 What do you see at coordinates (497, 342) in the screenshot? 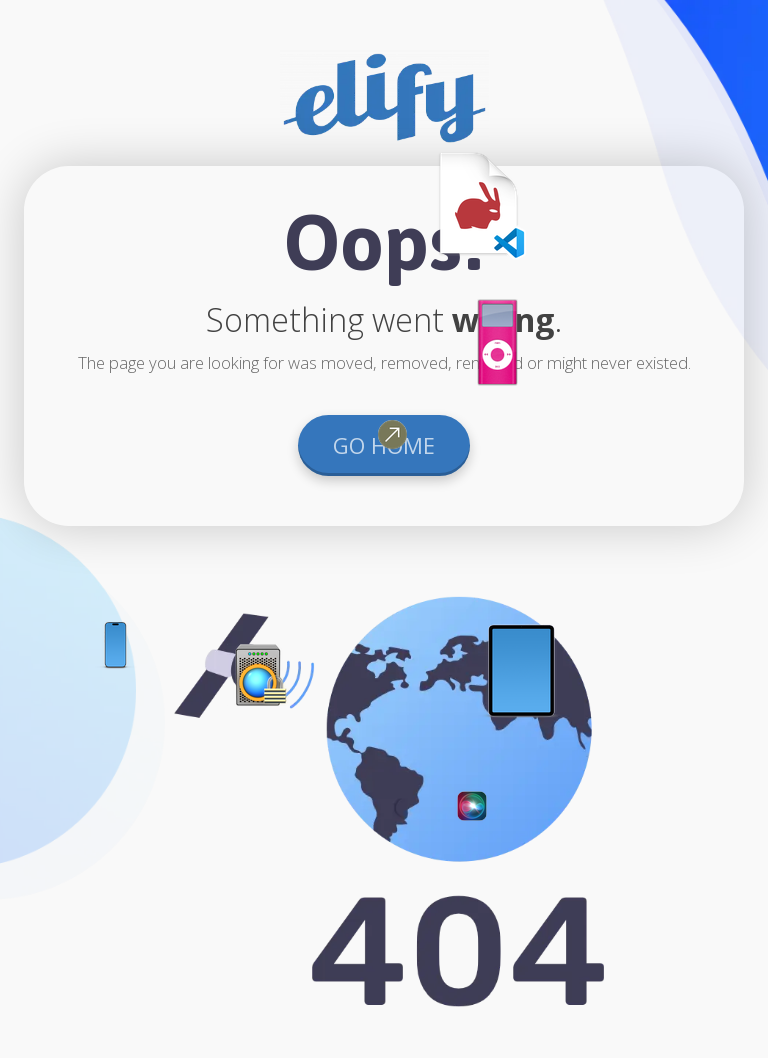
I see `iPod nano device in pink` at bounding box center [497, 342].